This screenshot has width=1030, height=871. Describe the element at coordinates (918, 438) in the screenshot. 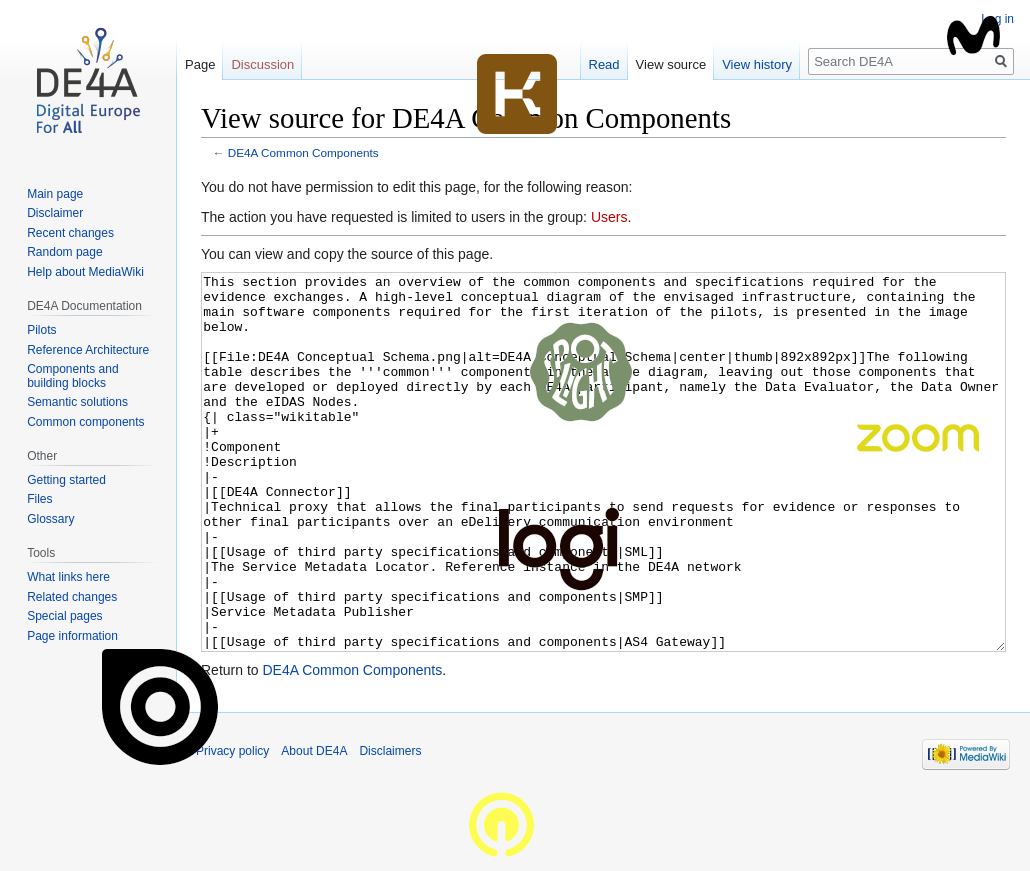

I see `open Zoom video conferencing app` at that location.